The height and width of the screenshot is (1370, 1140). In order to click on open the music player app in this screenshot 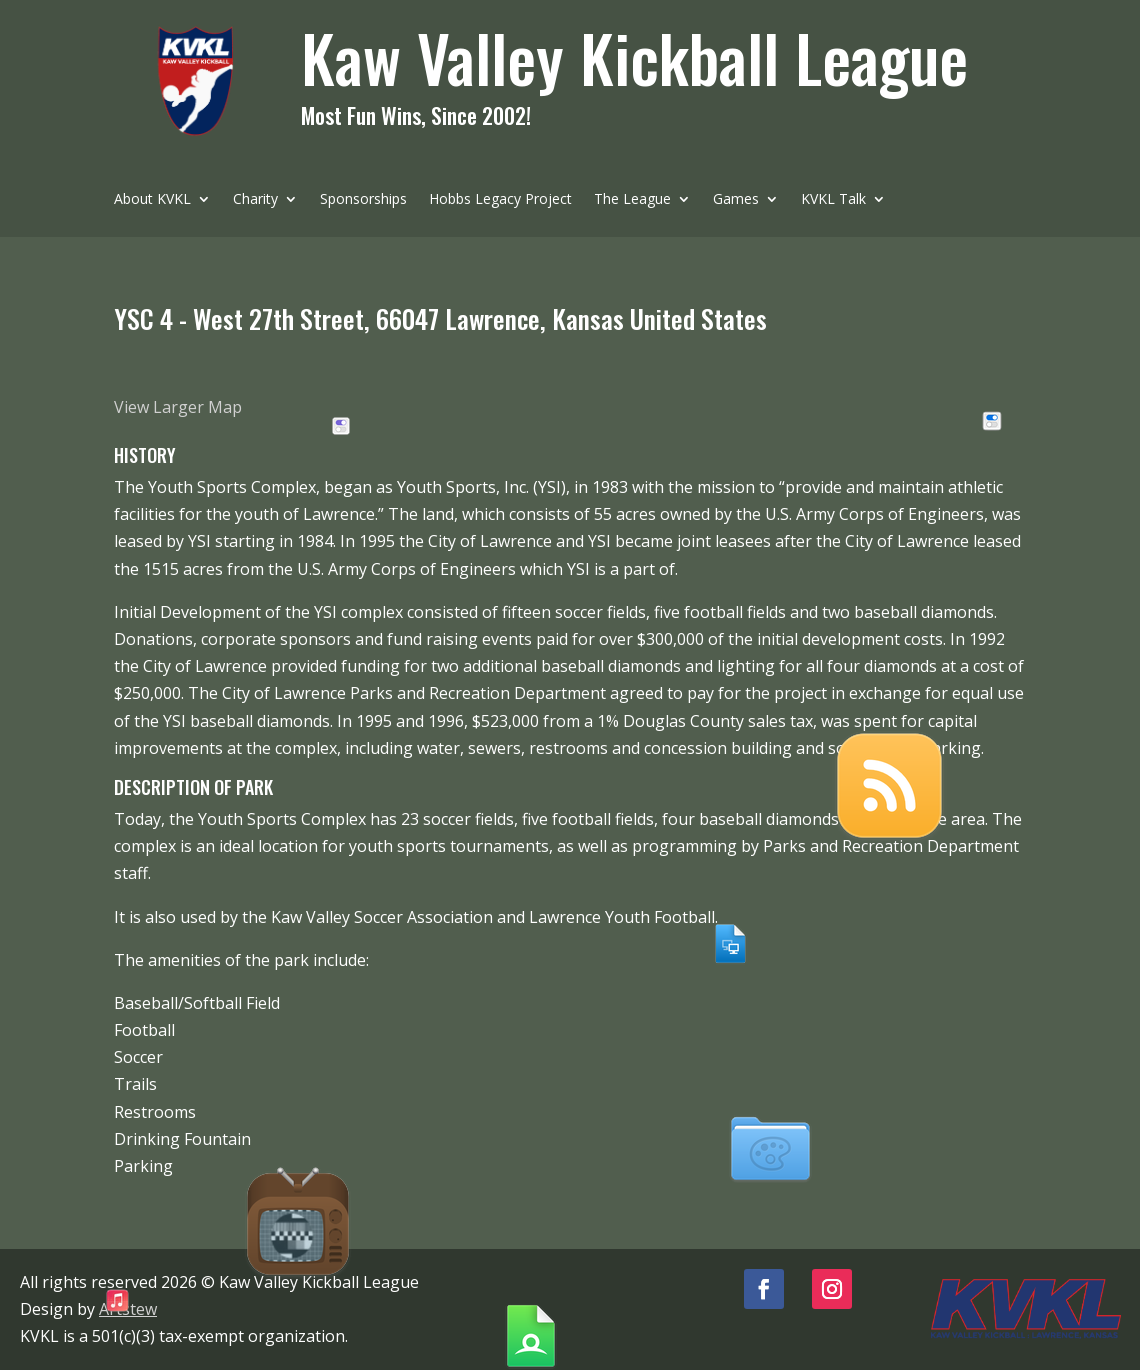, I will do `click(117, 1300)`.